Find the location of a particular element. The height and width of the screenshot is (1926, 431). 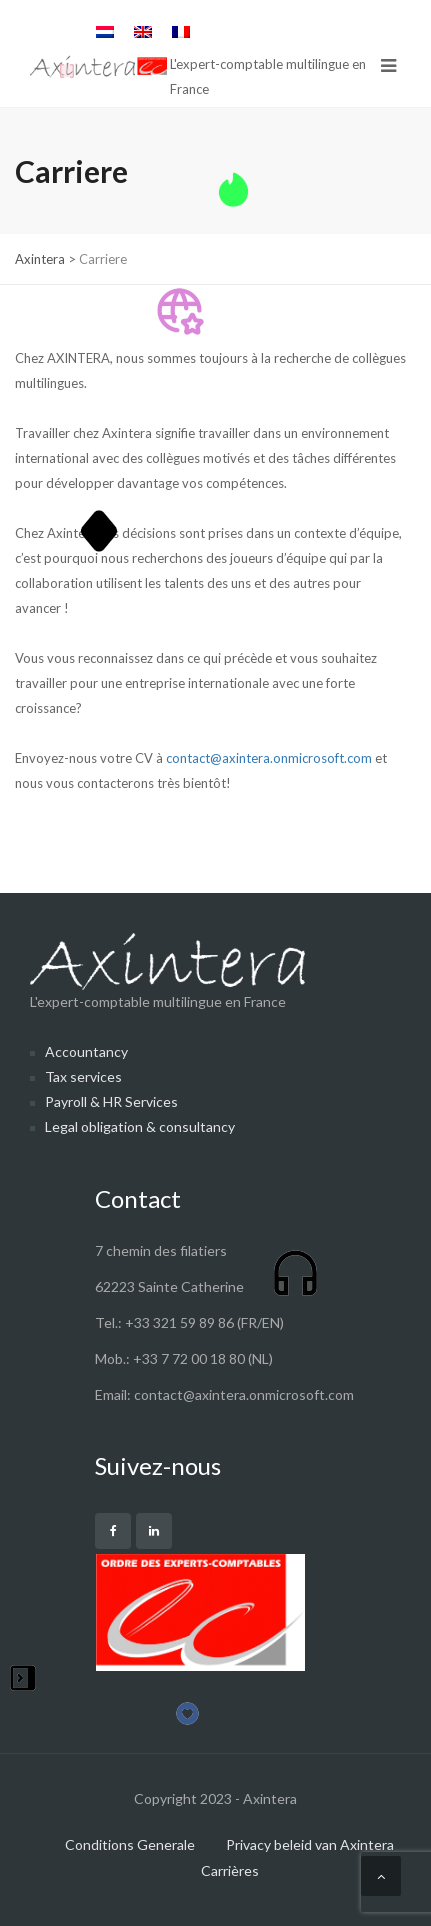

collapse the right sidebar panel is located at coordinates (23, 1678).